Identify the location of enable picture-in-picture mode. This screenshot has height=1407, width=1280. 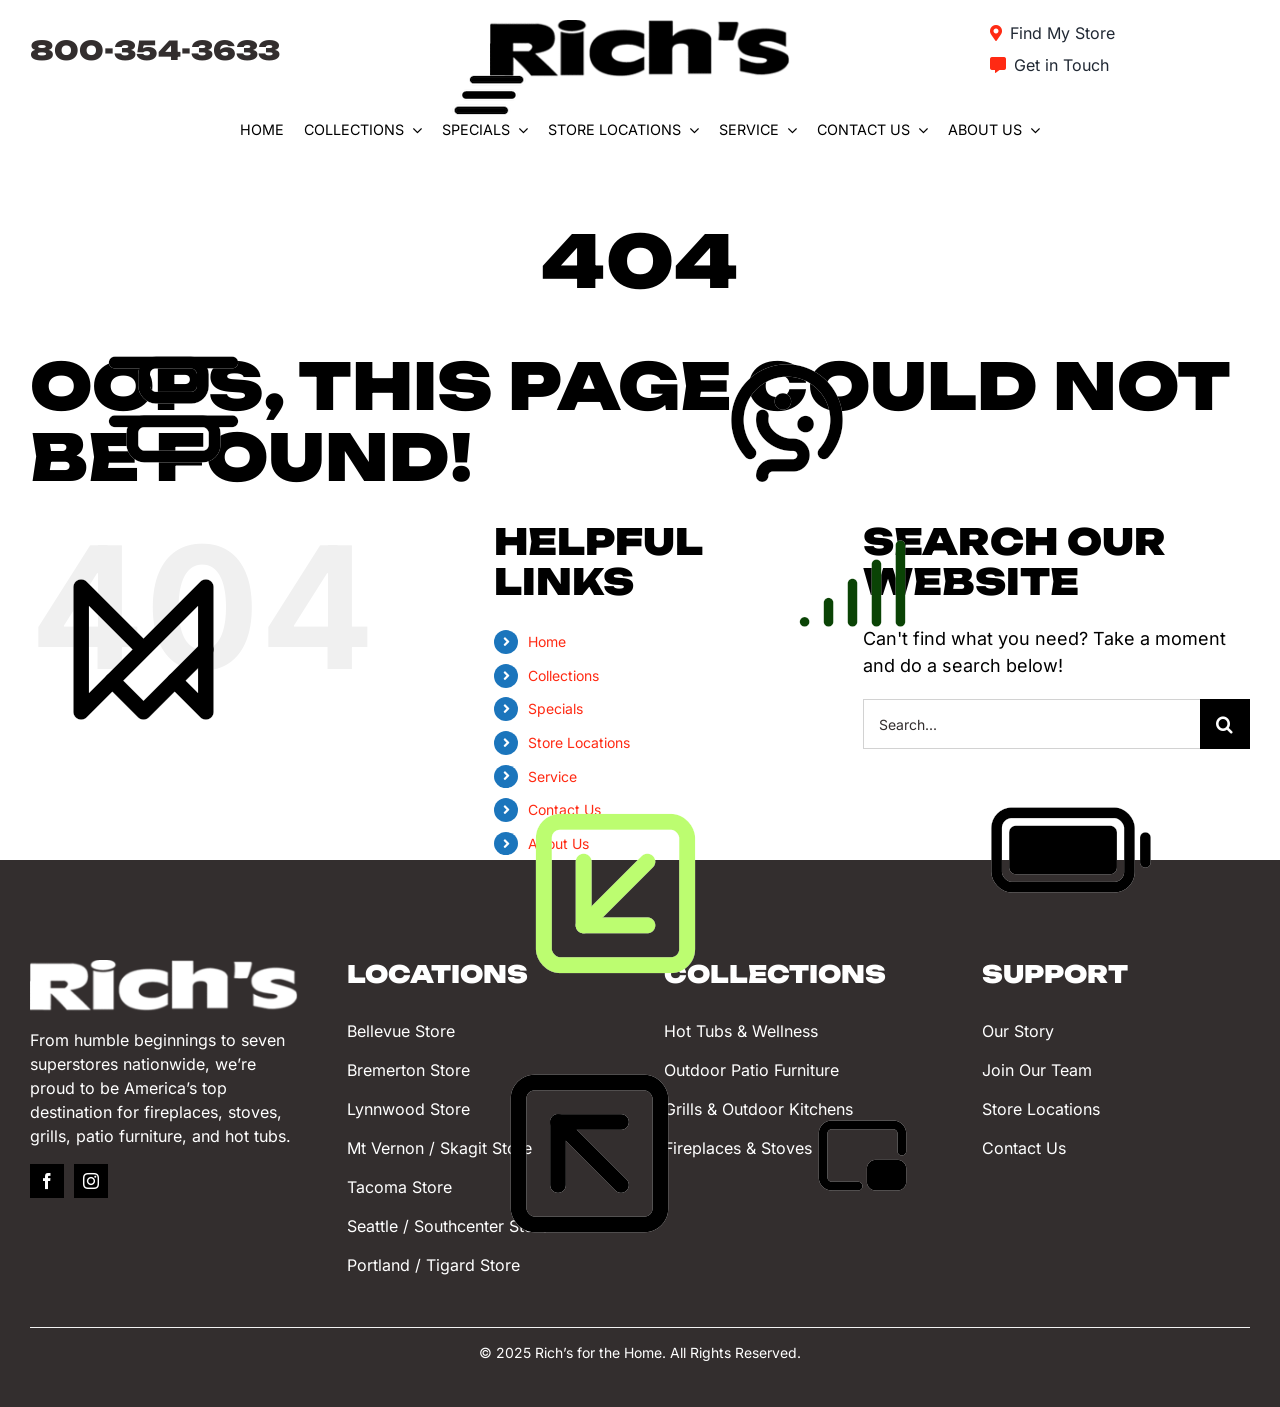
(862, 1155).